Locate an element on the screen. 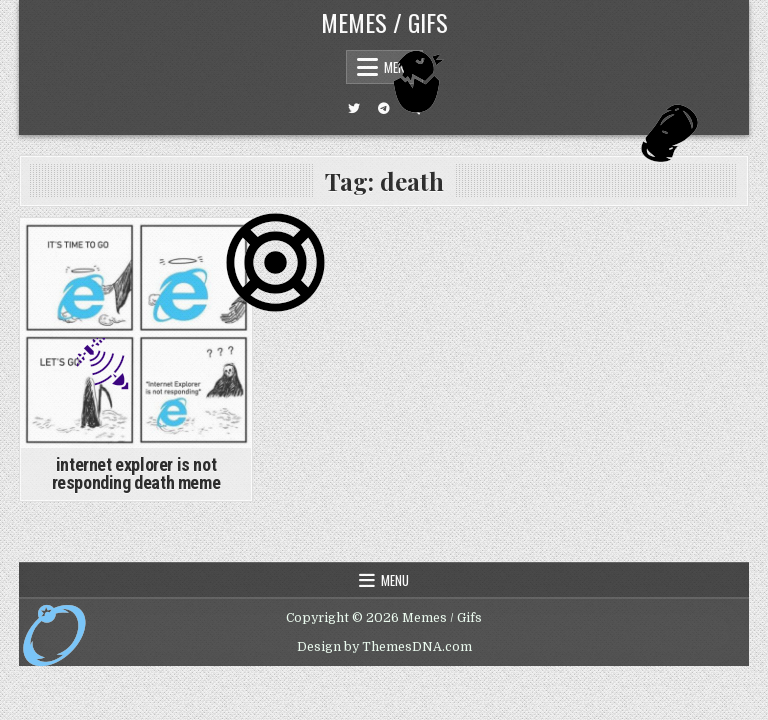 The height and width of the screenshot is (720, 768). indicates new user or beginner status is located at coordinates (416, 80).